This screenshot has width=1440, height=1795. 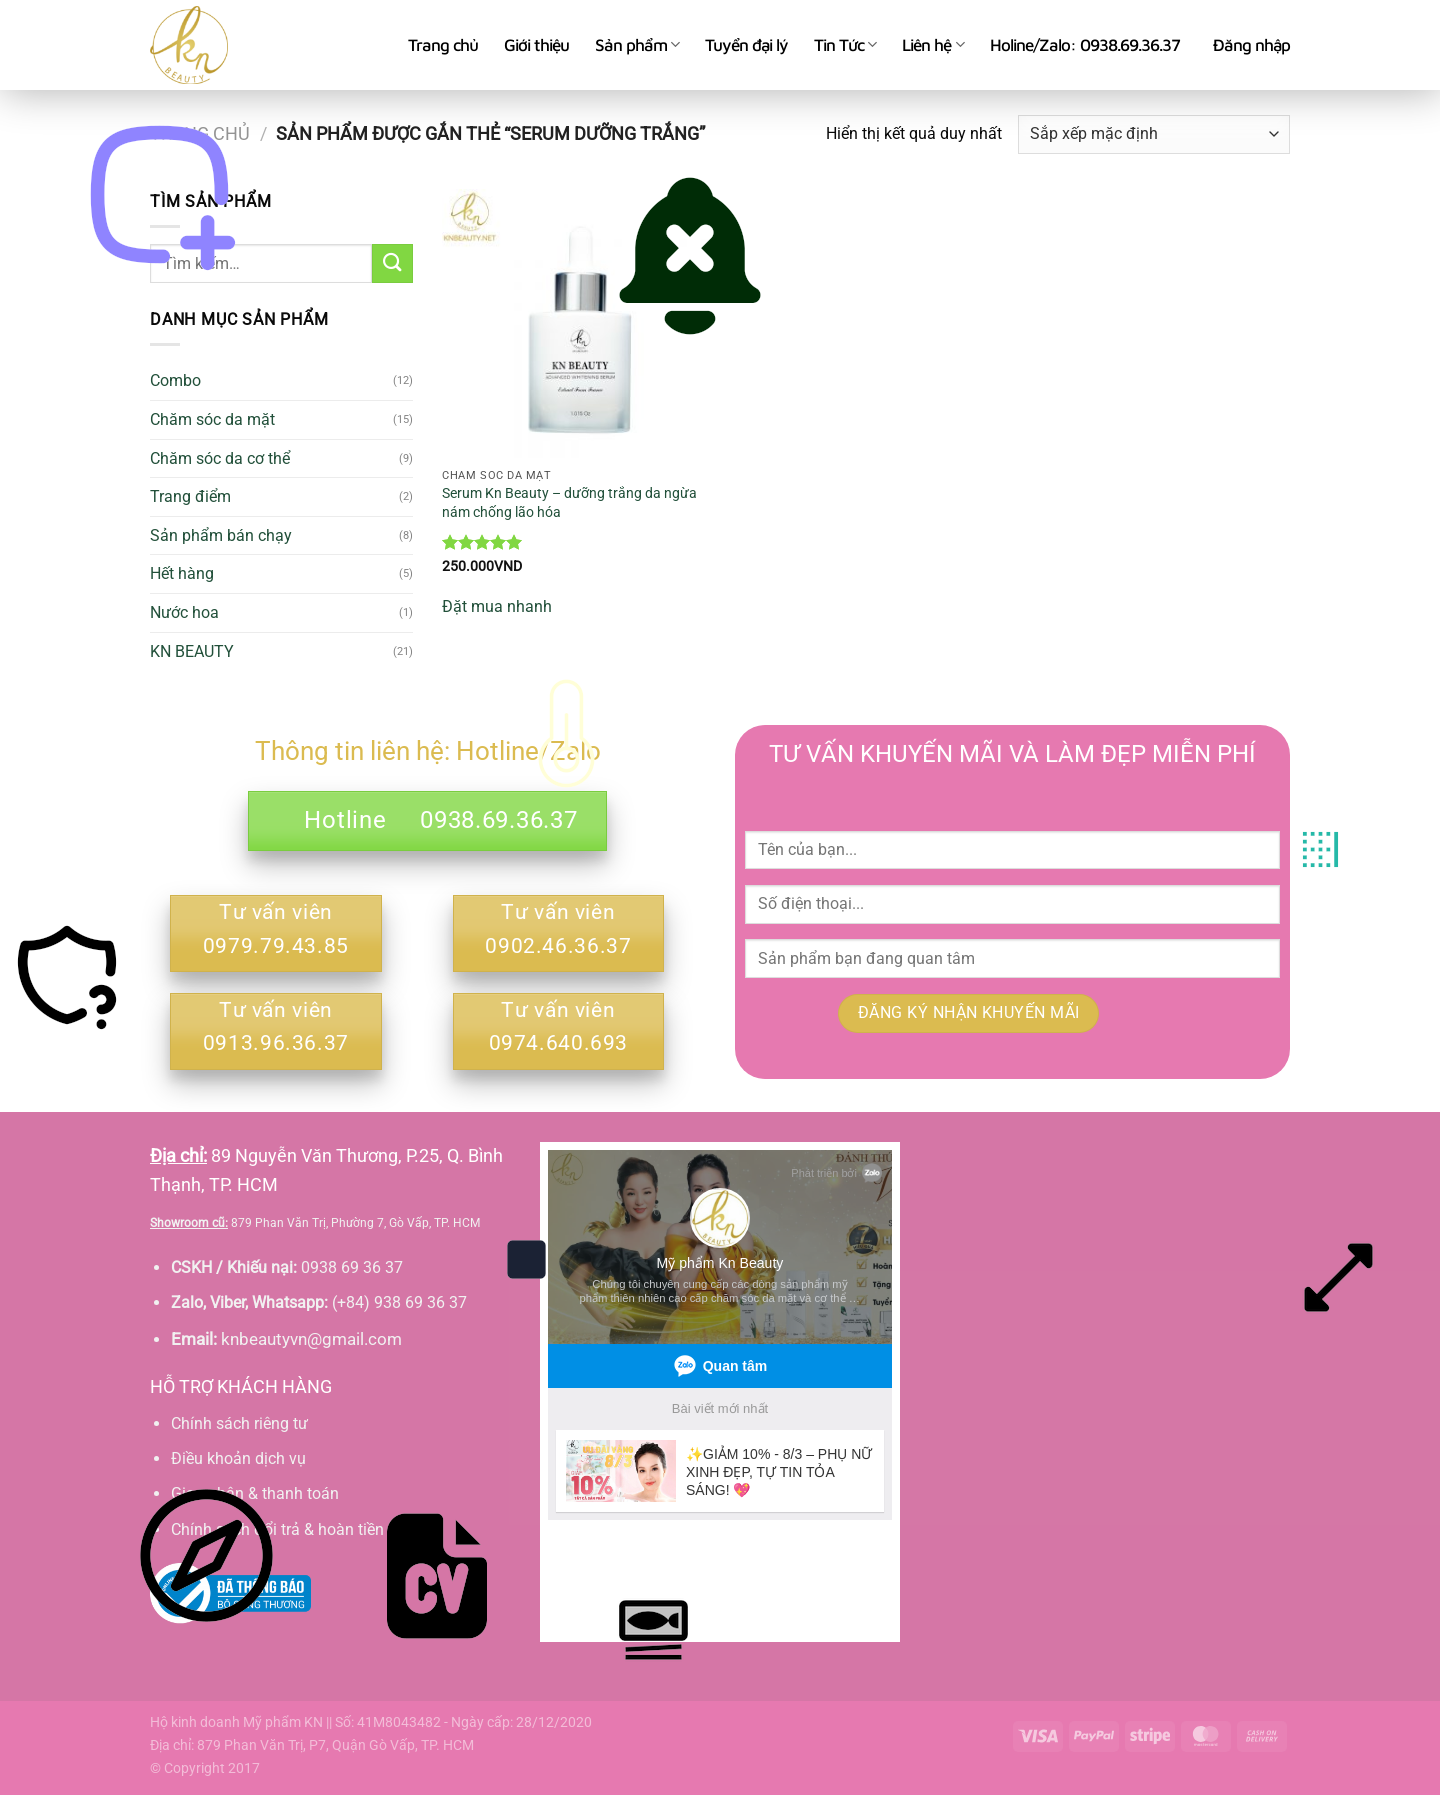 What do you see at coordinates (690, 256) in the screenshot?
I see `dismiss or clear notifications` at bounding box center [690, 256].